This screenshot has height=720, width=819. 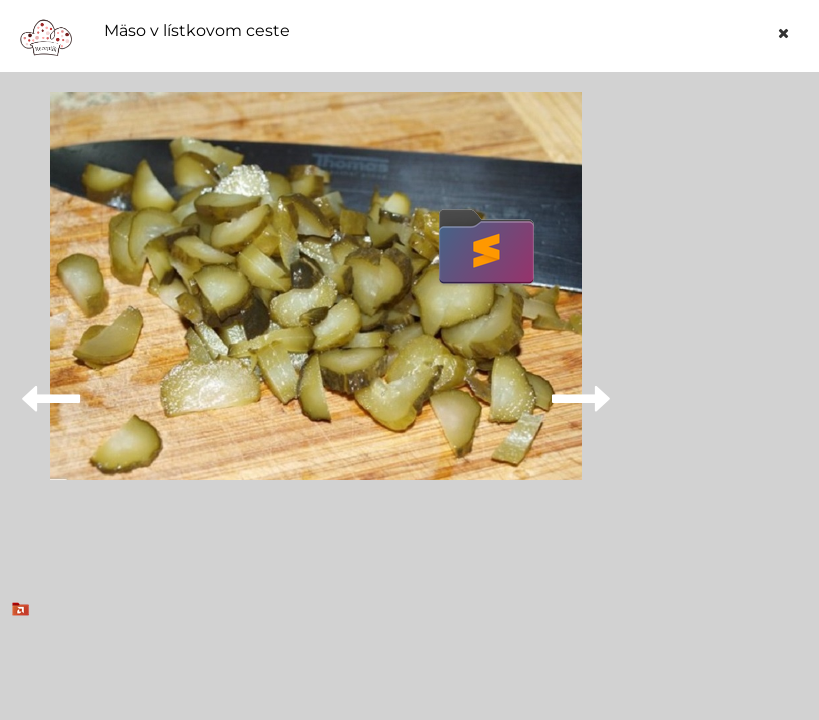 I want to click on open sublime text project folder, so click(x=486, y=249).